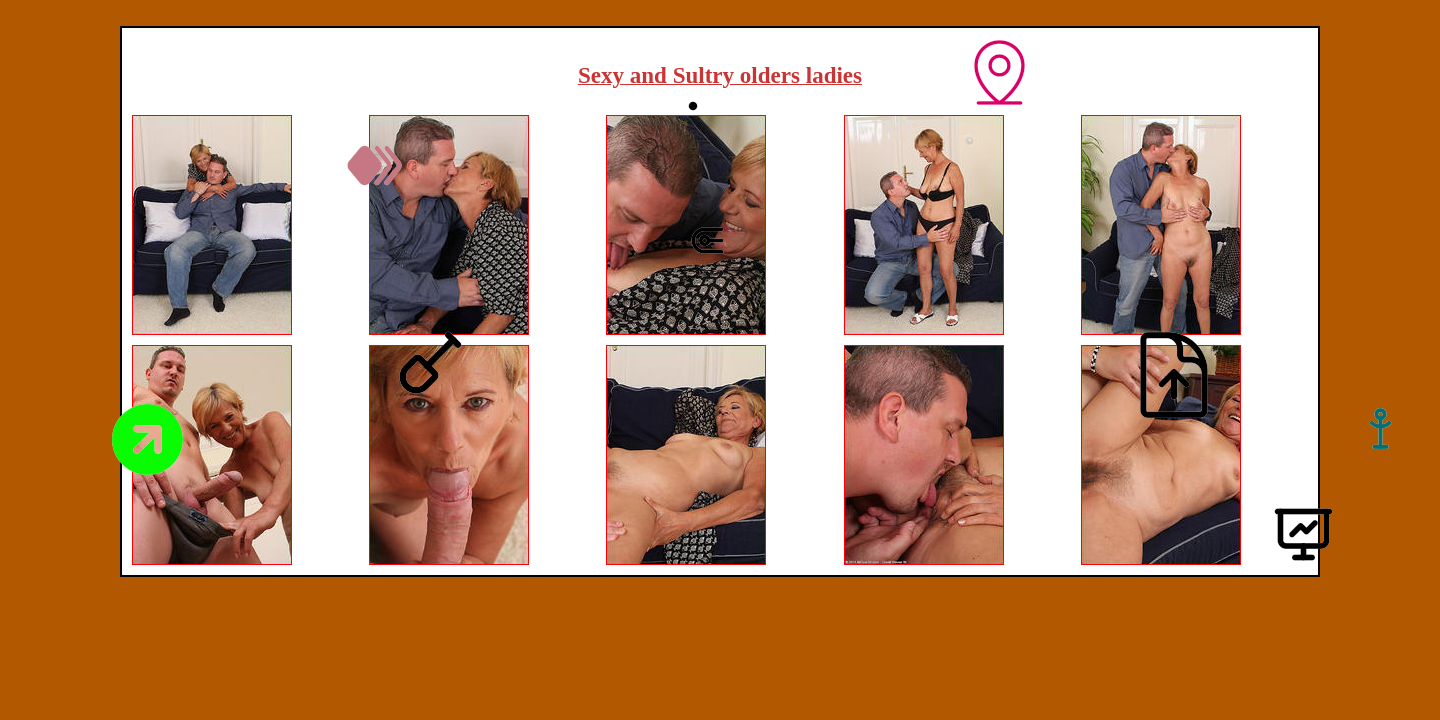 Image resolution: width=1440 pixels, height=720 pixels. I want to click on indicates a rounded line cap style option, so click(706, 240).